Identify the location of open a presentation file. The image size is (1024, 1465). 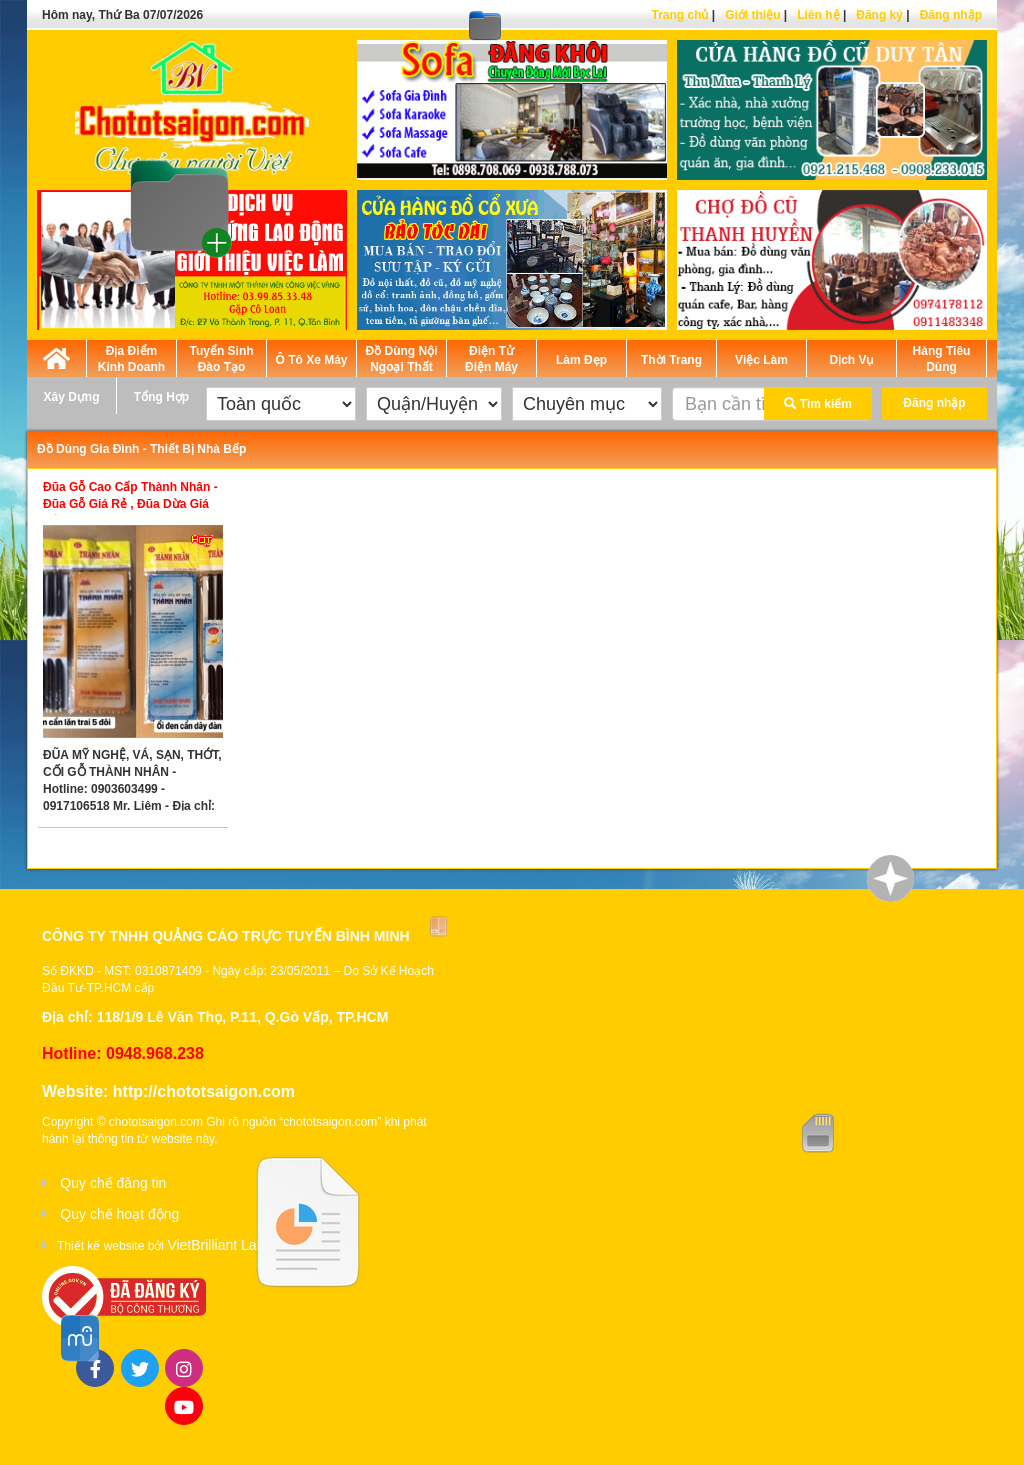
(308, 1222).